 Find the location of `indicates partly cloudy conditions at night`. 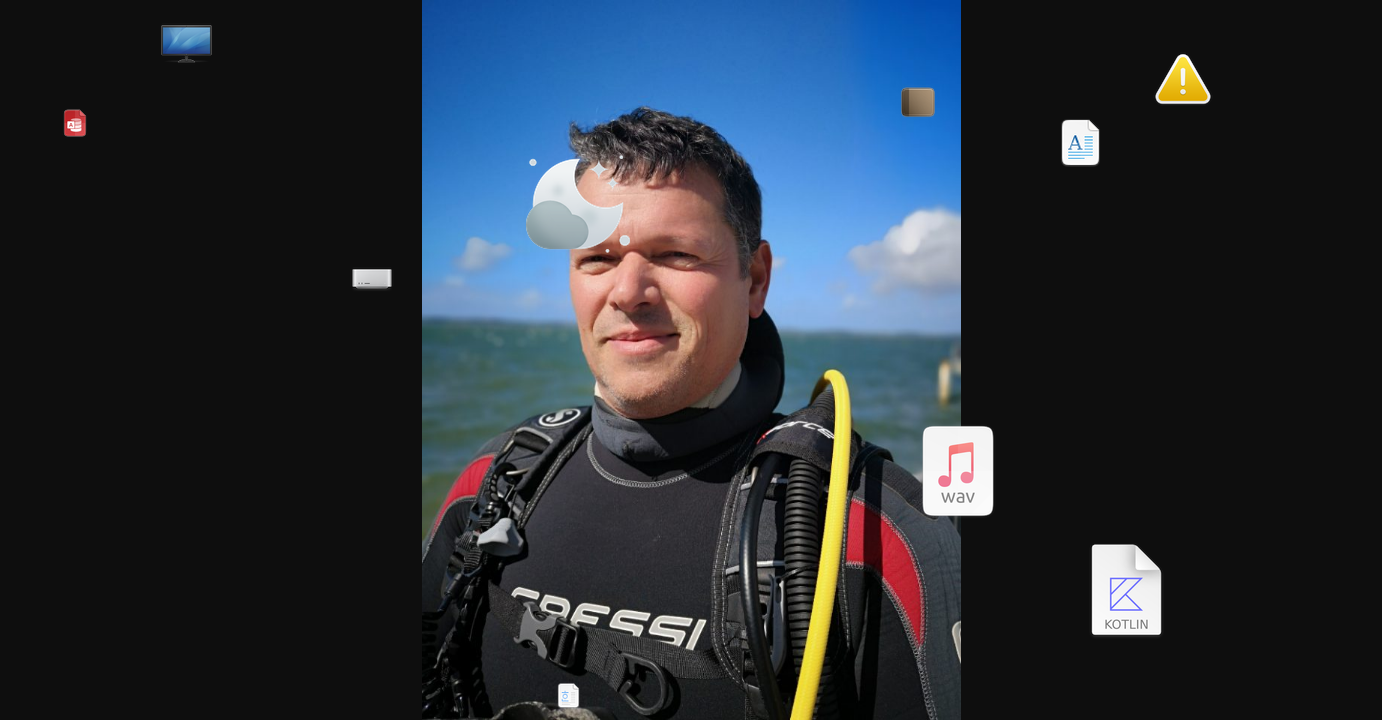

indicates partly cloudy conditions at night is located at coordinates (578, 204).